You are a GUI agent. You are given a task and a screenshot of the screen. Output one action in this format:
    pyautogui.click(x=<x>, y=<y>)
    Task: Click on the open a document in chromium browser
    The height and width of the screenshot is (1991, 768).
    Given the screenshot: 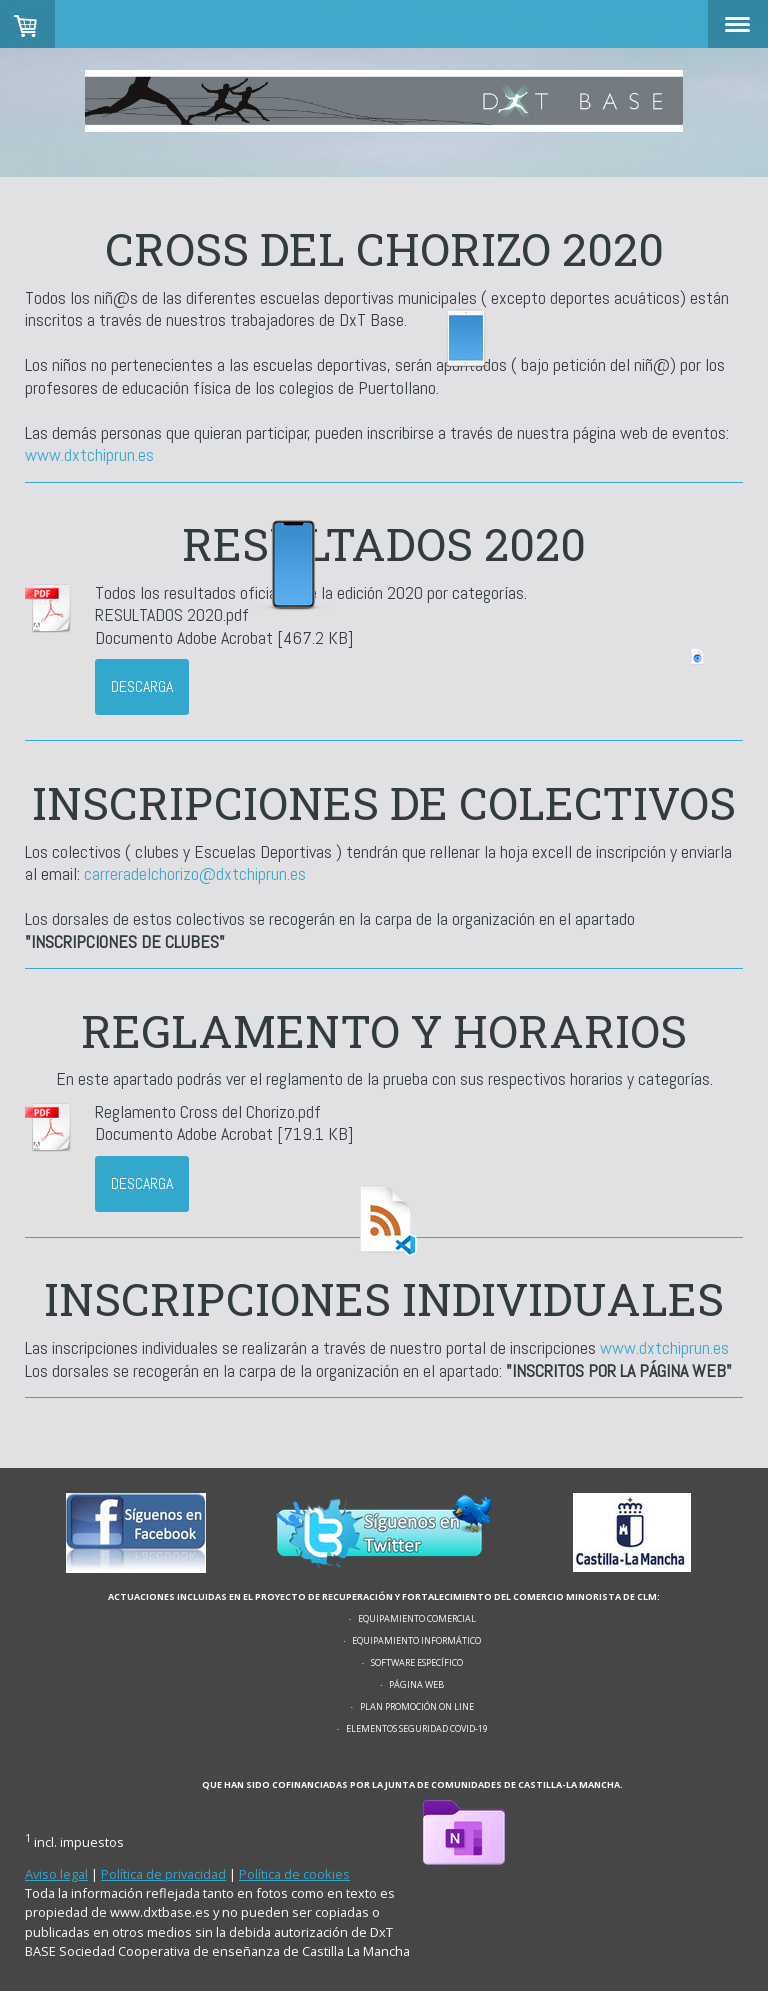 What is the action you would take?
    pyautogui.click(x=697, y=656)
    